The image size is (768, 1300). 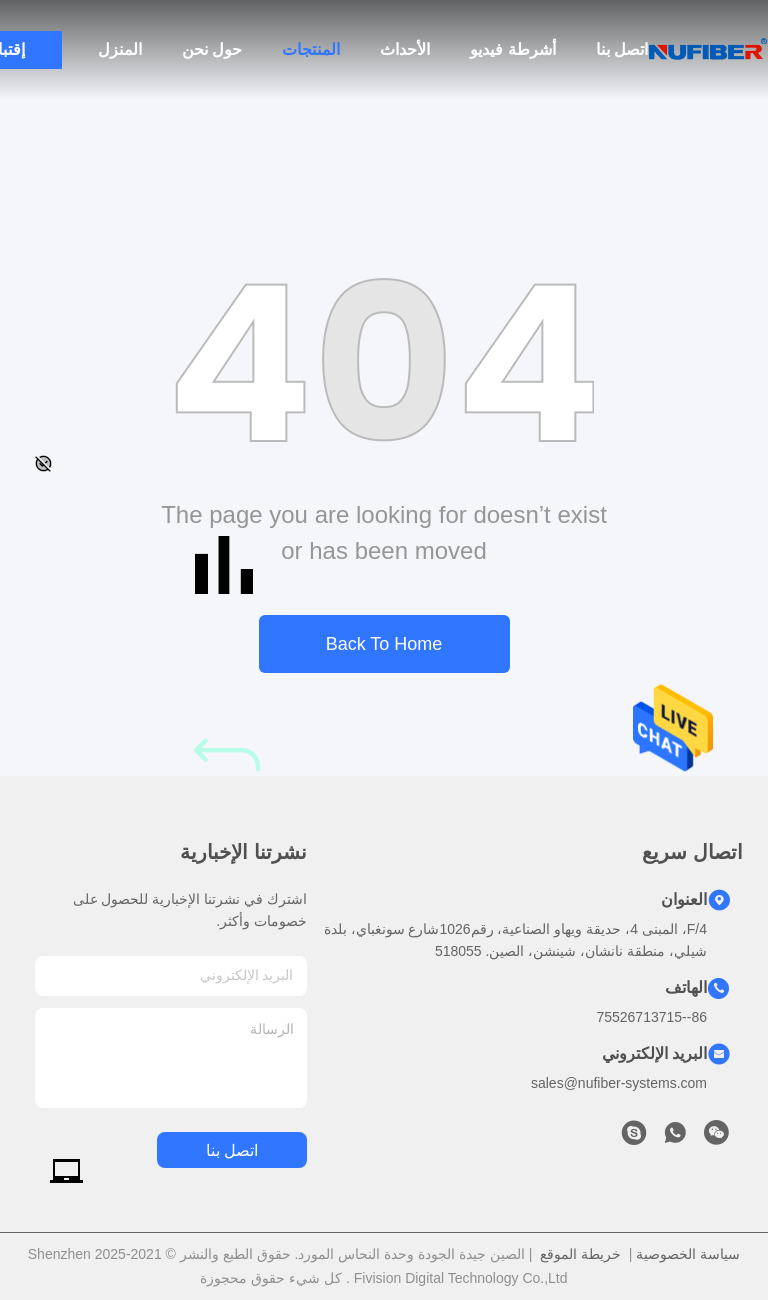 I want to click on indicates content has been unpublished, so click(x=43, y=463).